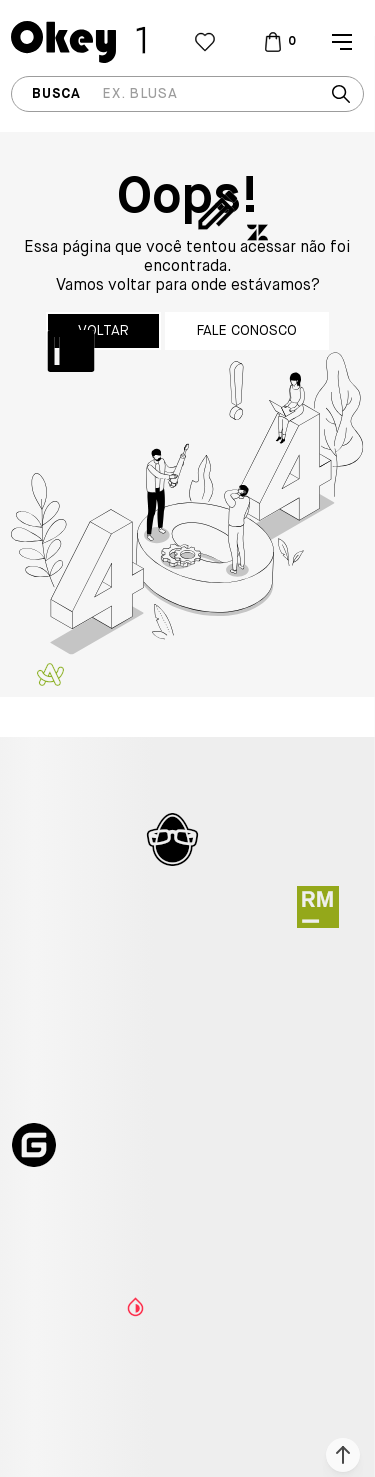  Describe the element at coordinates (217, 211) in the screenshot. I see `edit or compose new content` at that location.